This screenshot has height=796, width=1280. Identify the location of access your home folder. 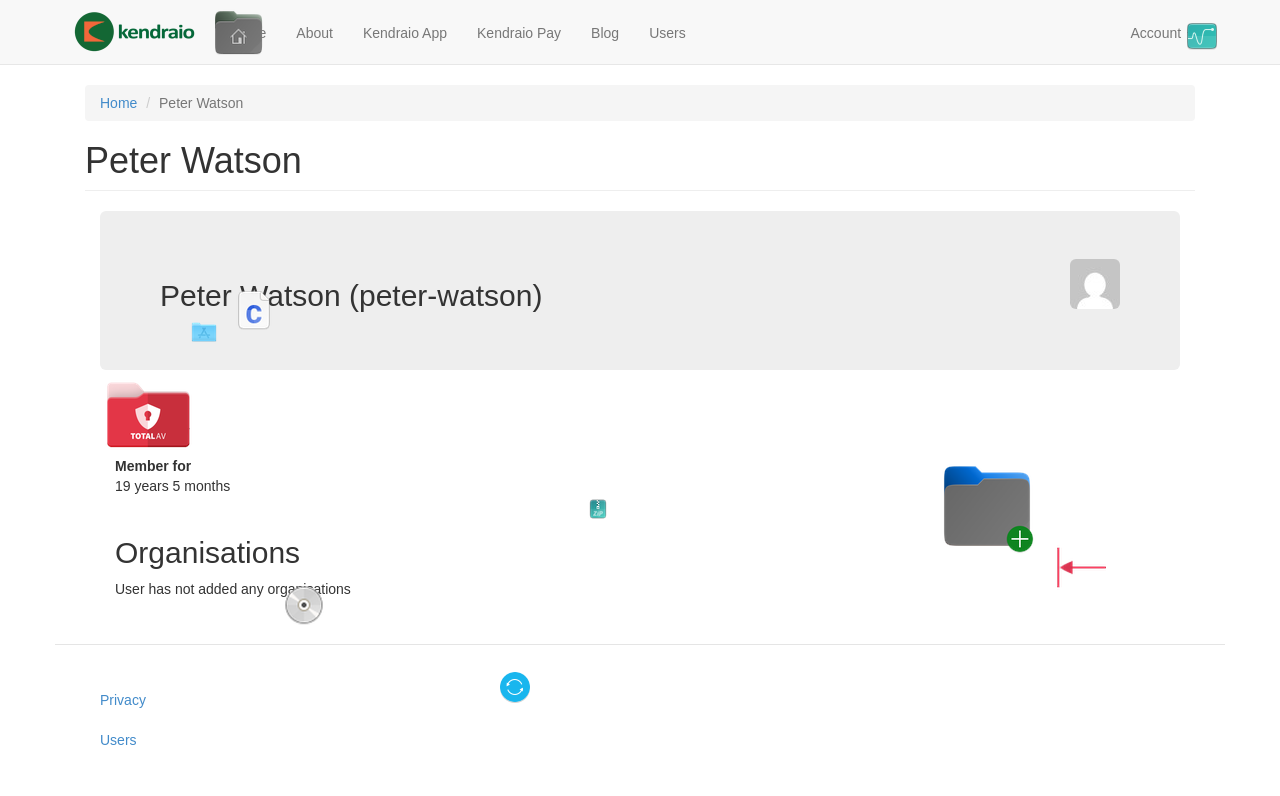
(238, 32).